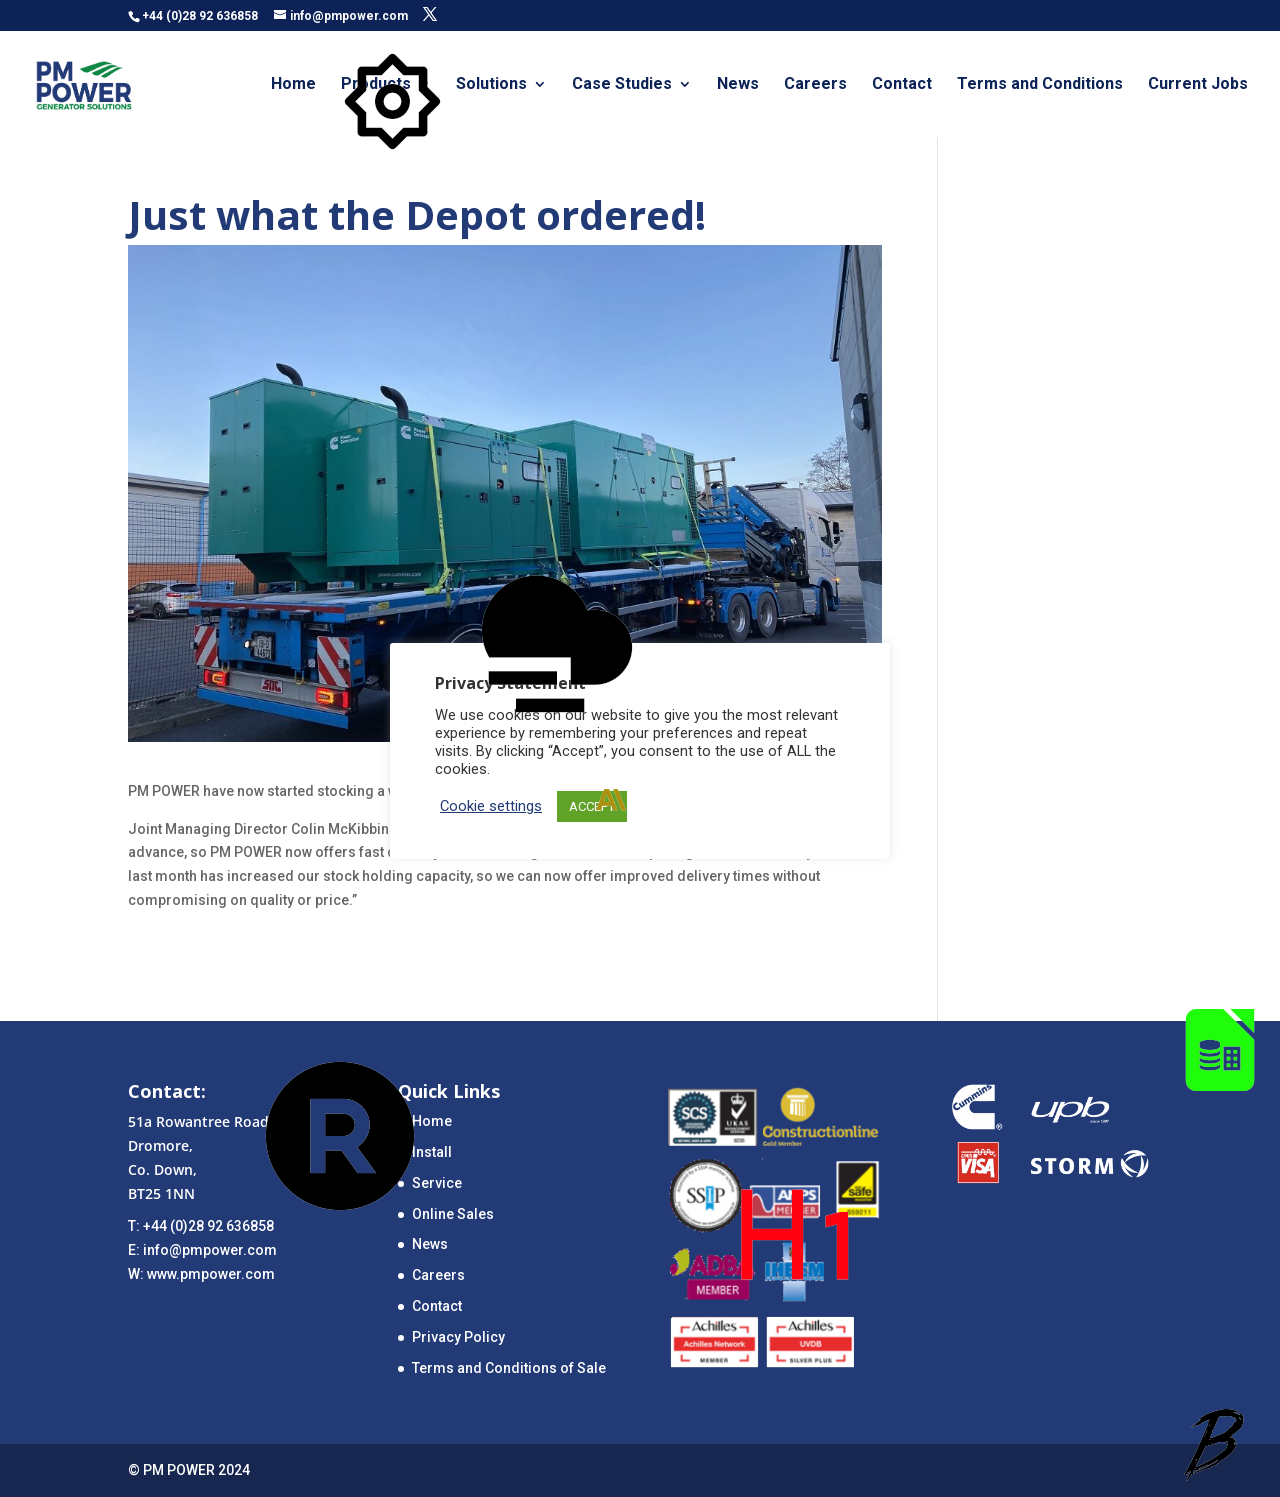  Describe the element at coordinates (340, 1136) in the screenshot. I see `indicates a registered trademark symbol` at that location.